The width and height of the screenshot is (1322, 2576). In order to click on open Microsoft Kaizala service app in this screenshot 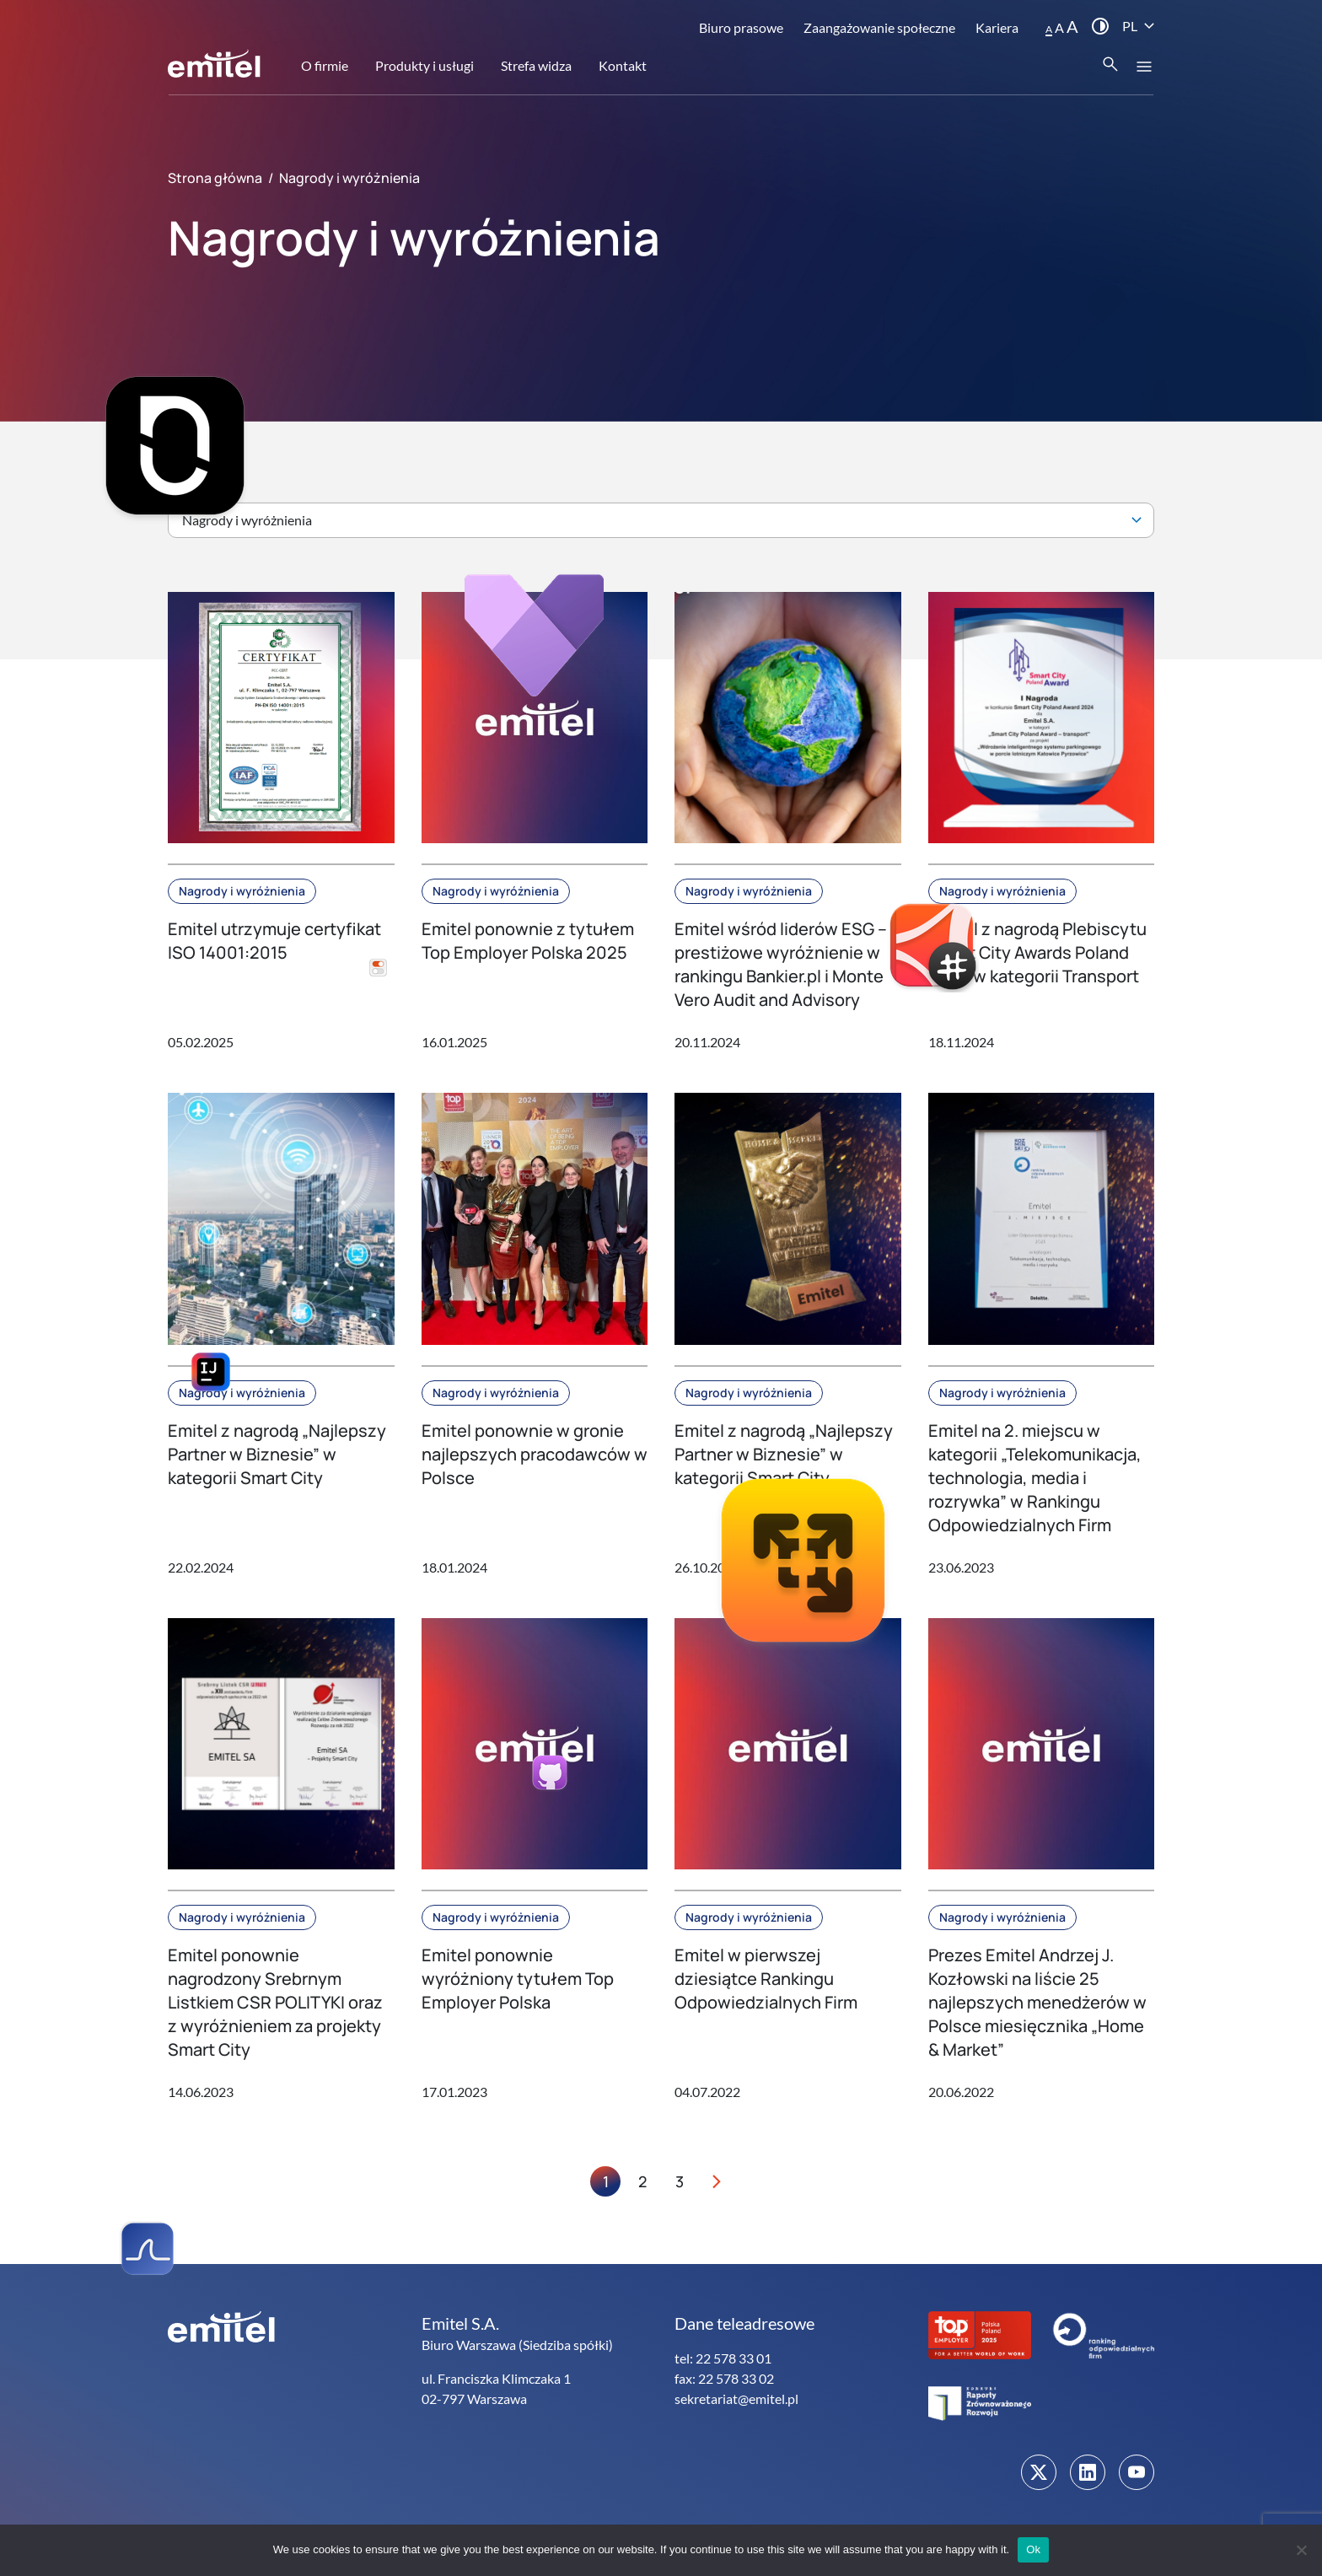, I will do `click(534, 635)`.